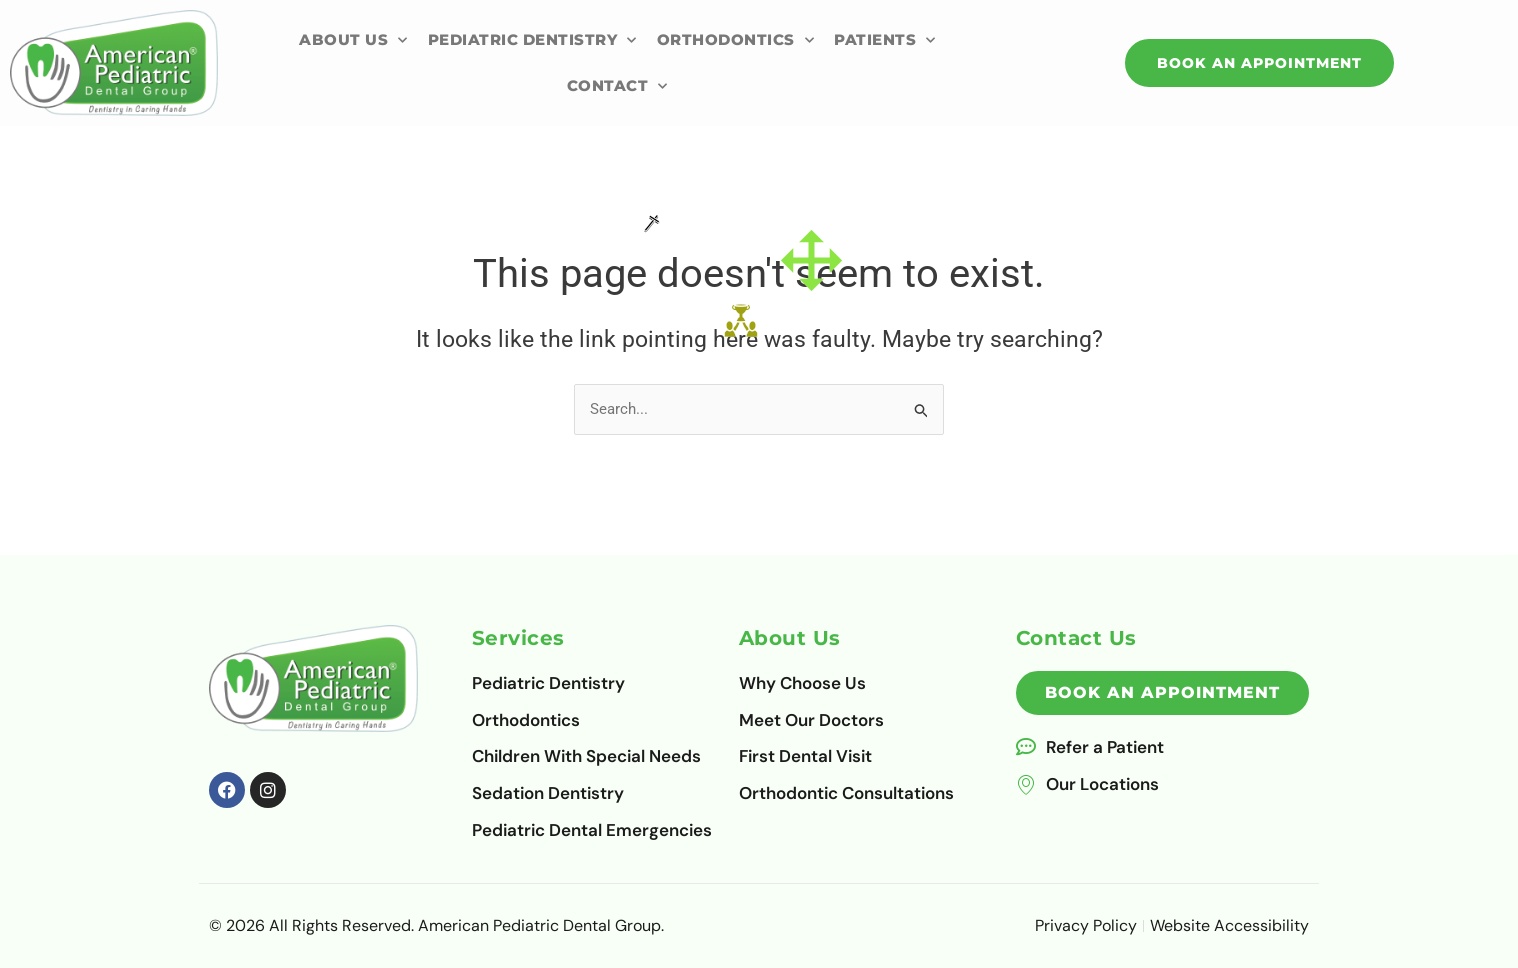 Image resolution: width=1518 pixels, height=968 pixels. Describe the element at coordinates (652, 223) in the screenshot. I see `indicates religious or faith-based content` at that location.